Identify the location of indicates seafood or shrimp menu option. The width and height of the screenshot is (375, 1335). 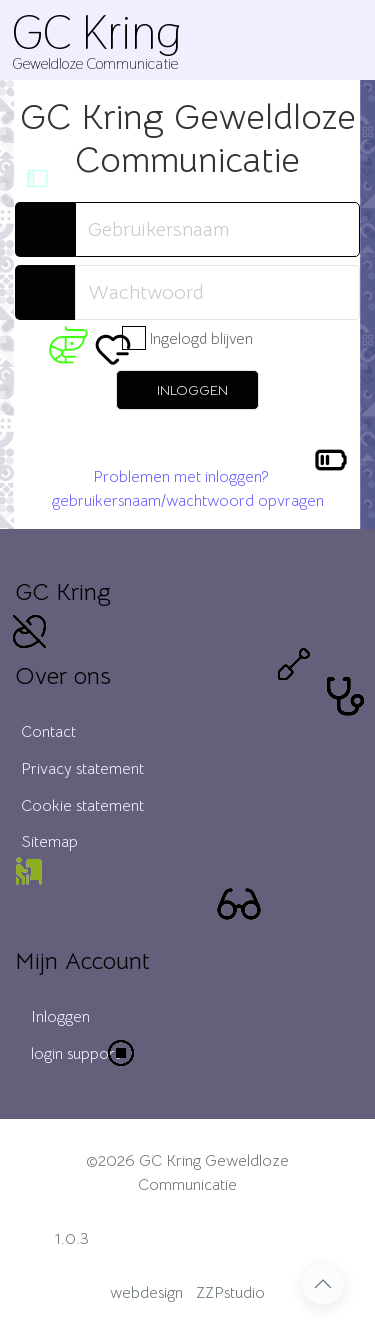
(68, 345).